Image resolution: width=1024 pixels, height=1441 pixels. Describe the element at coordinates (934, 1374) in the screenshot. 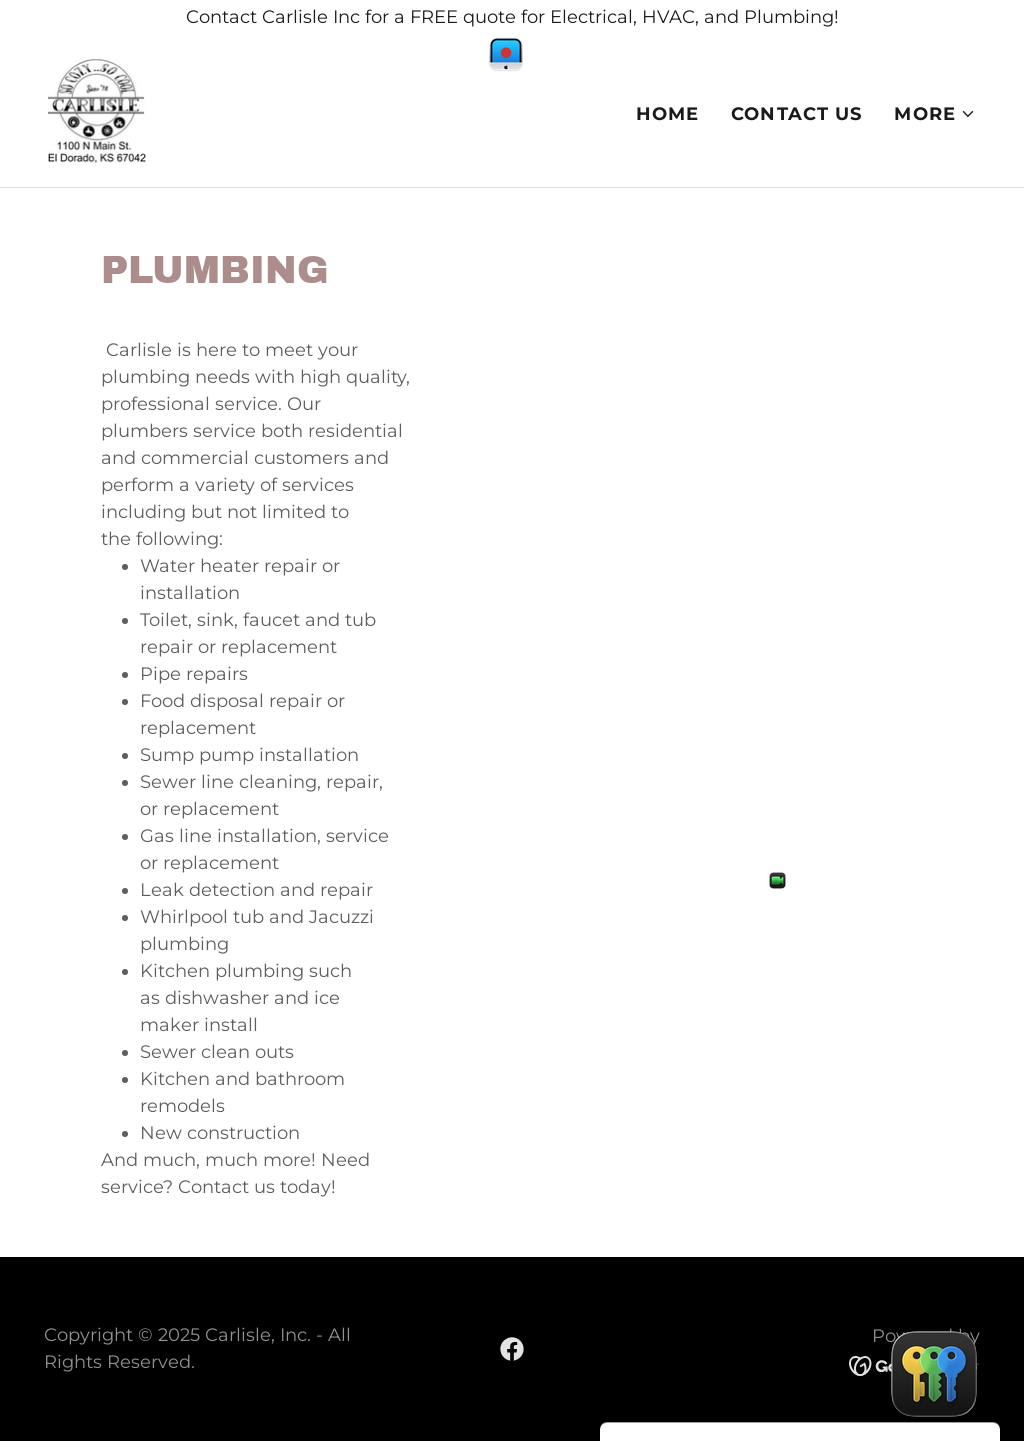

I see `open the passwords app` at that location.